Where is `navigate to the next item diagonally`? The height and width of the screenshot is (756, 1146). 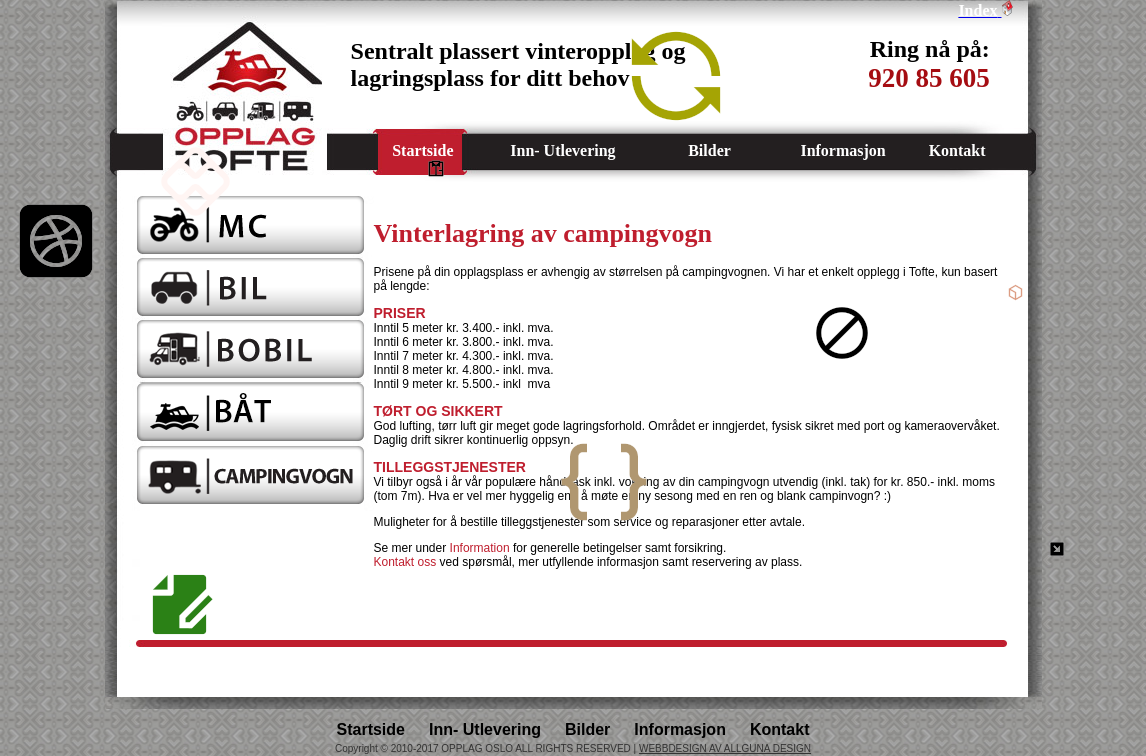
navigate to the next item diagonally is located at coordinates (1057, 549).